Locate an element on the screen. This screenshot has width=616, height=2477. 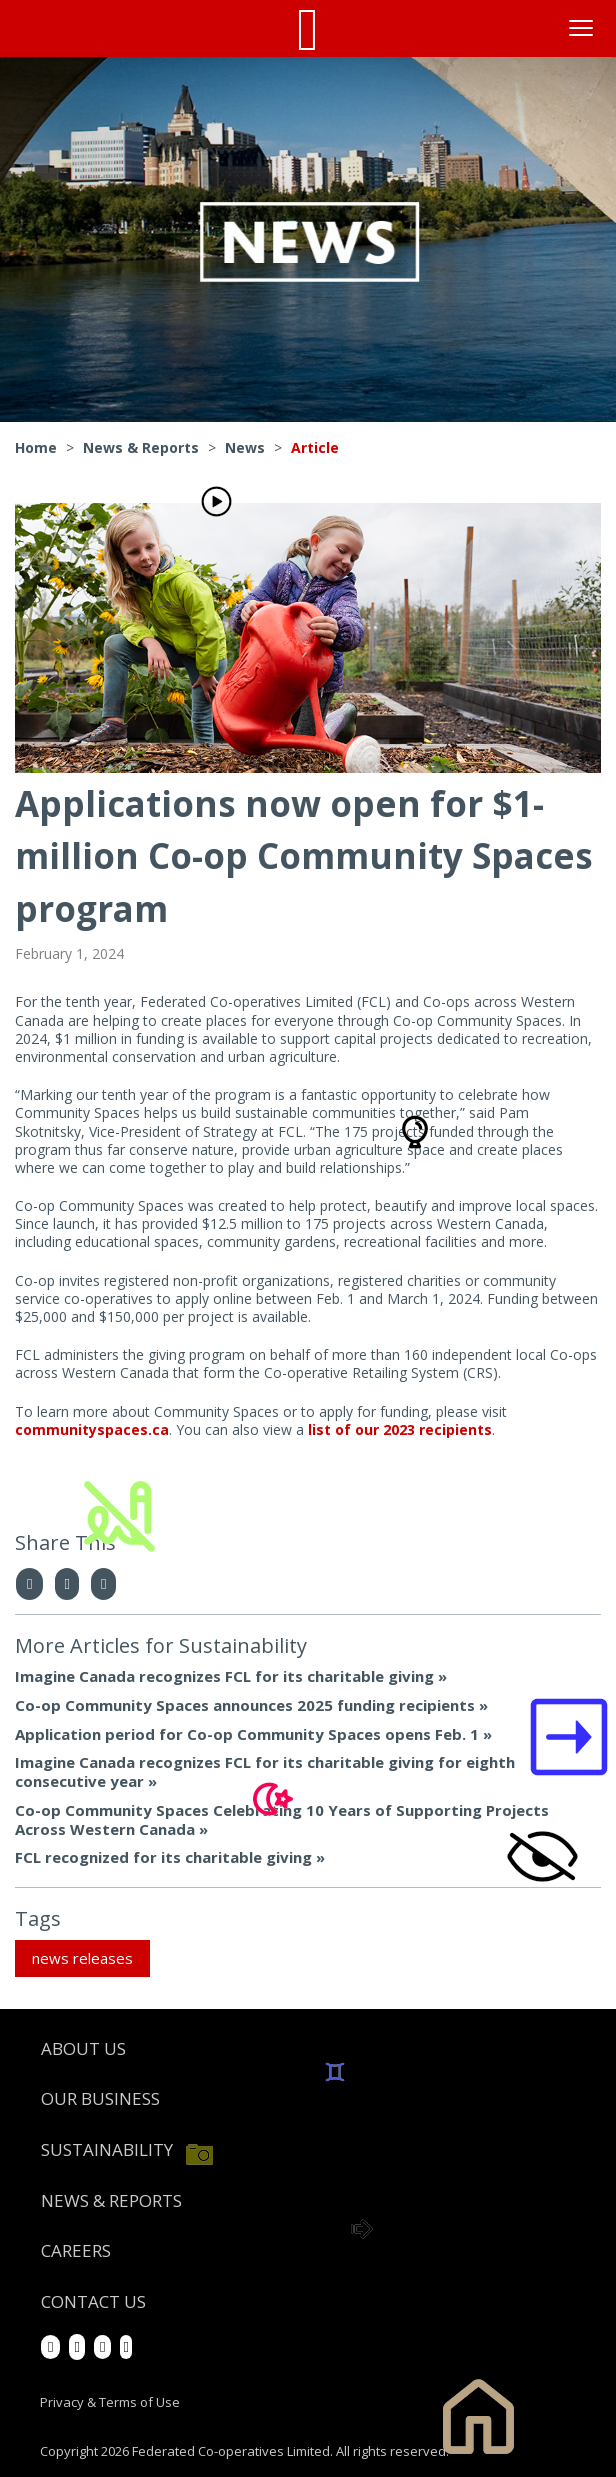
gemini zodiac sign symbol is located at coordinates (335, 2072).